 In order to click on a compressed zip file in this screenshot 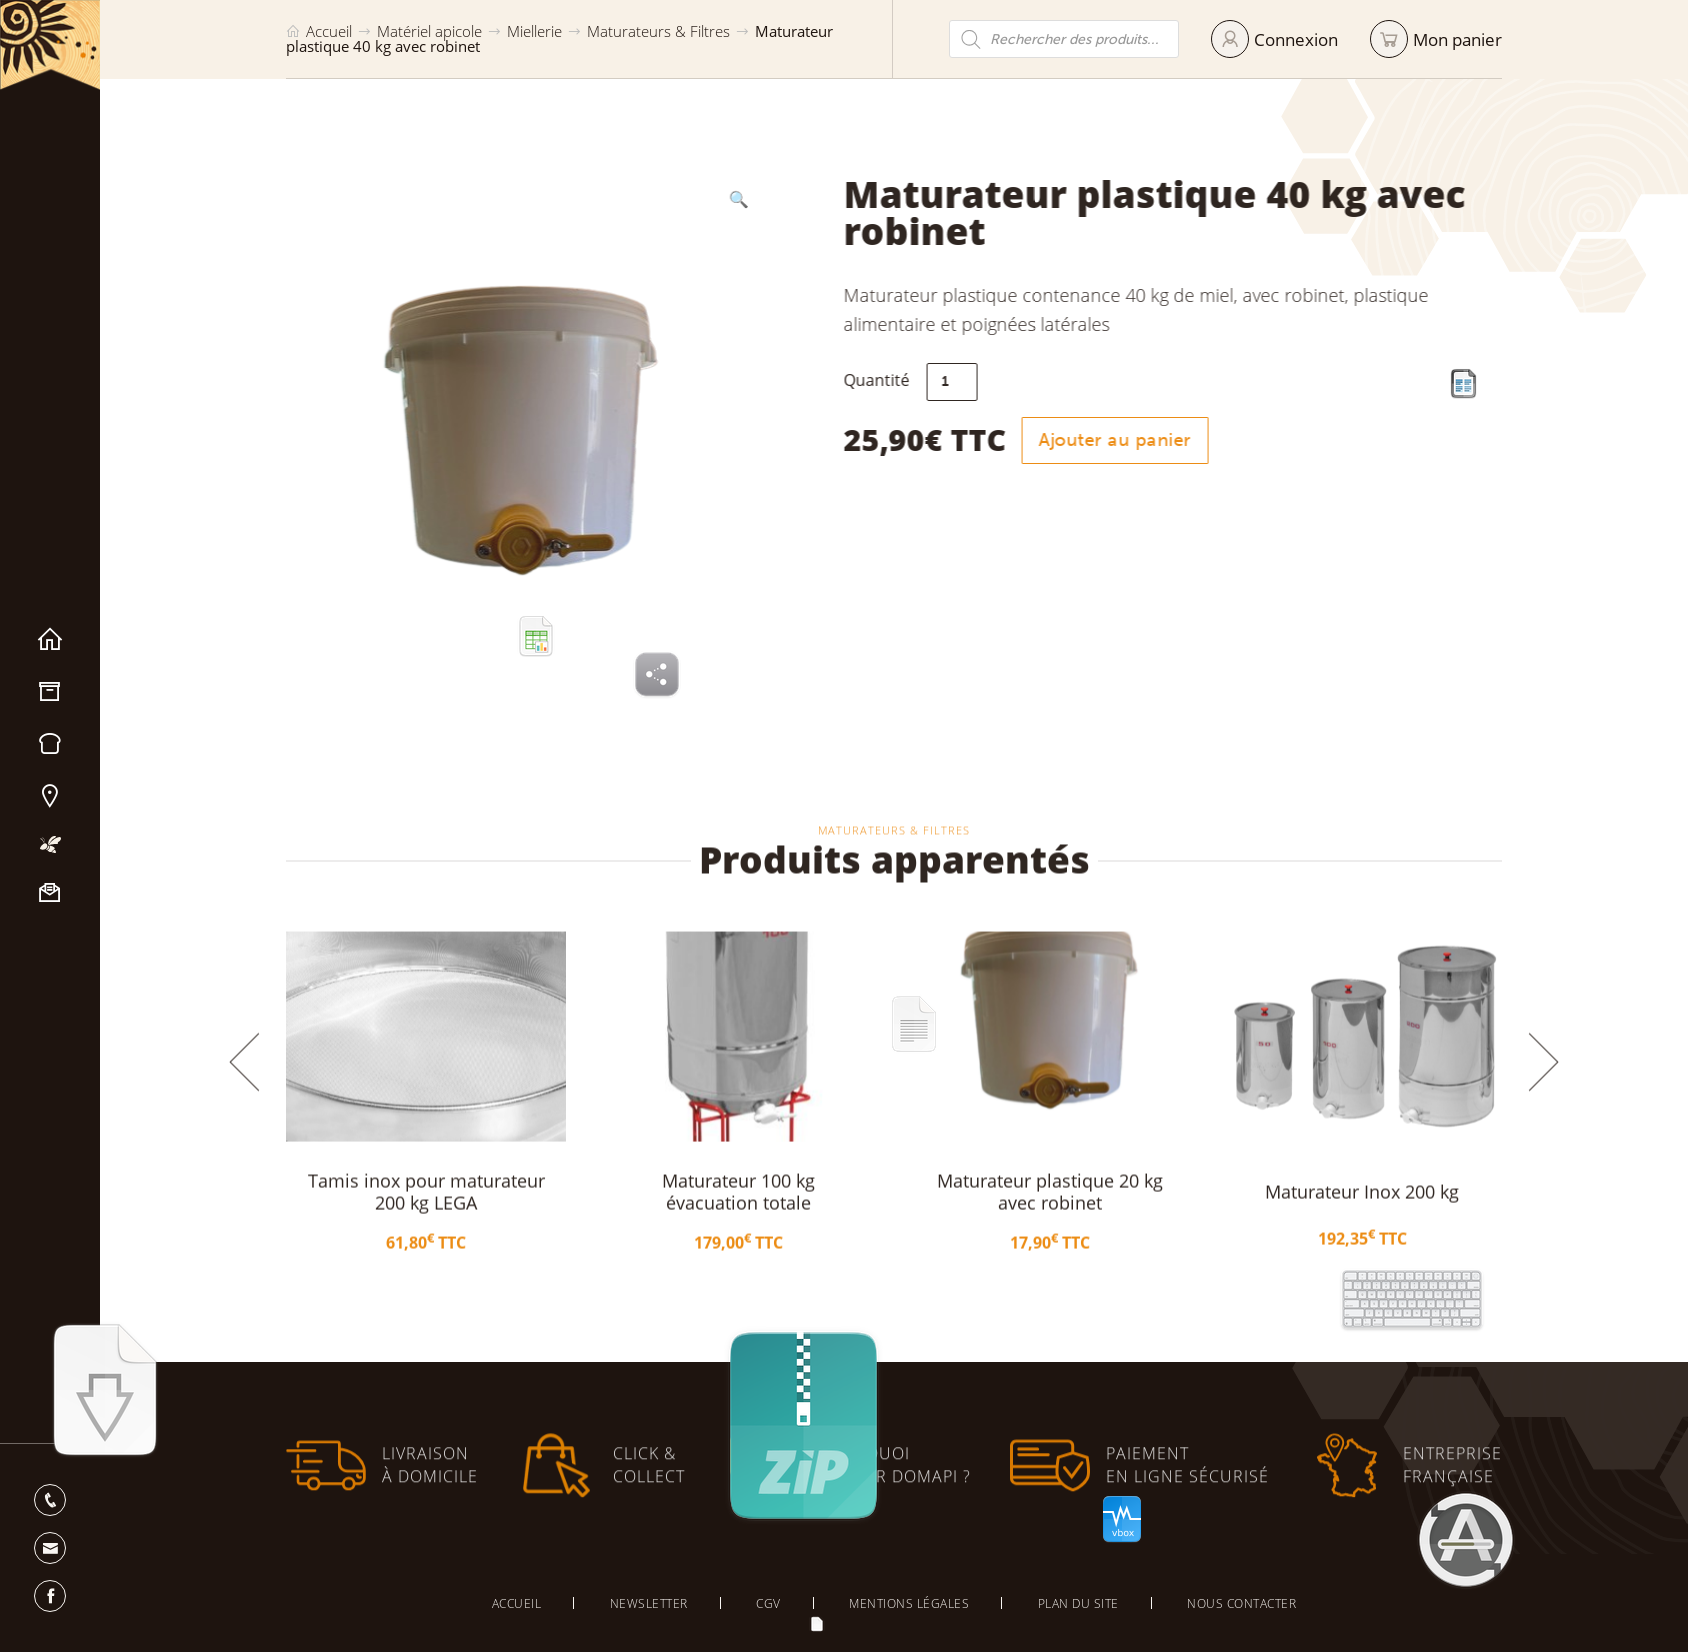, I will do `click(803, 1425)`.